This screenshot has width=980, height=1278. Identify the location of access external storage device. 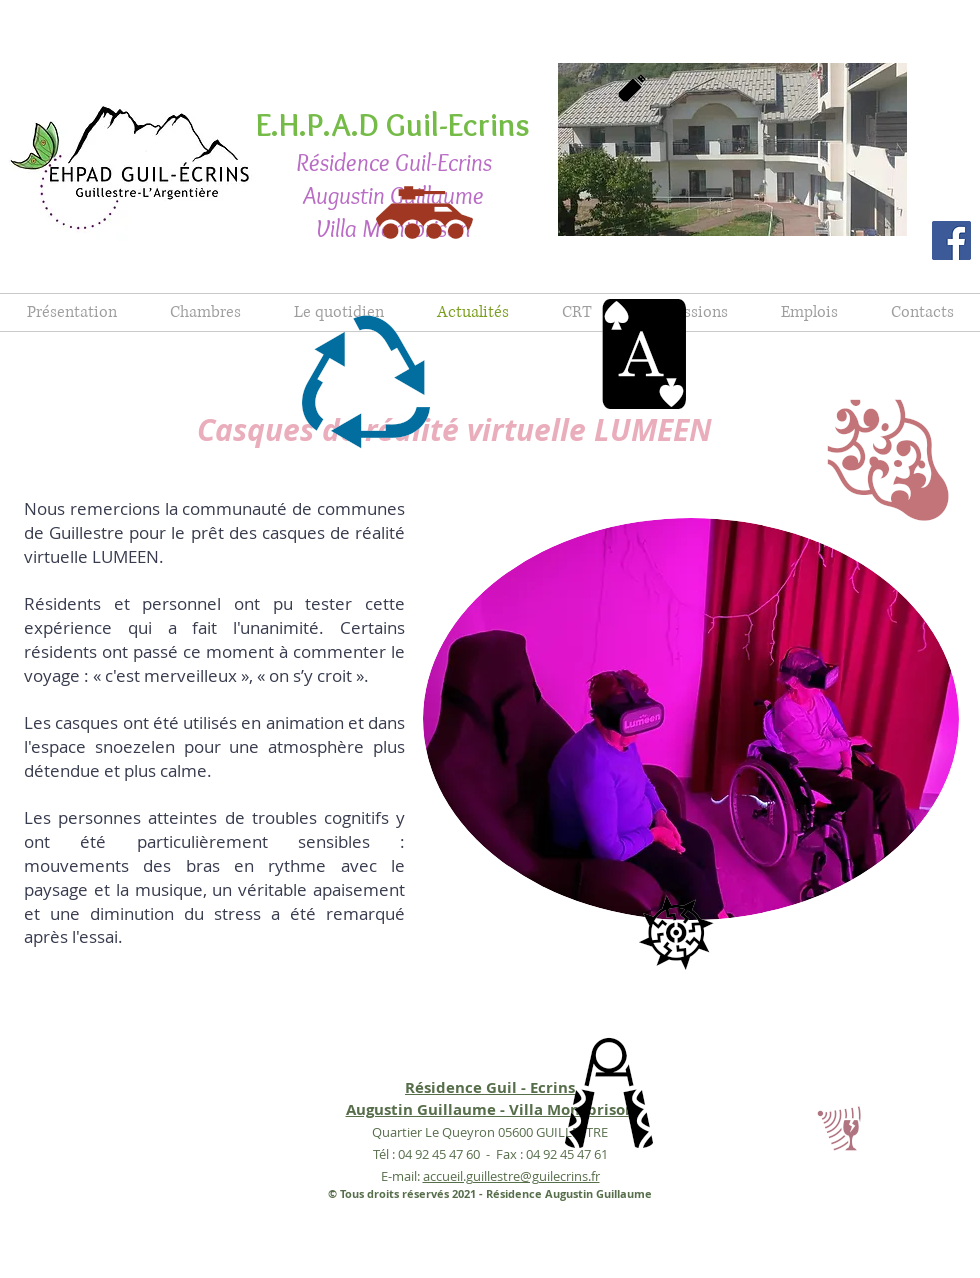
(632, 87).